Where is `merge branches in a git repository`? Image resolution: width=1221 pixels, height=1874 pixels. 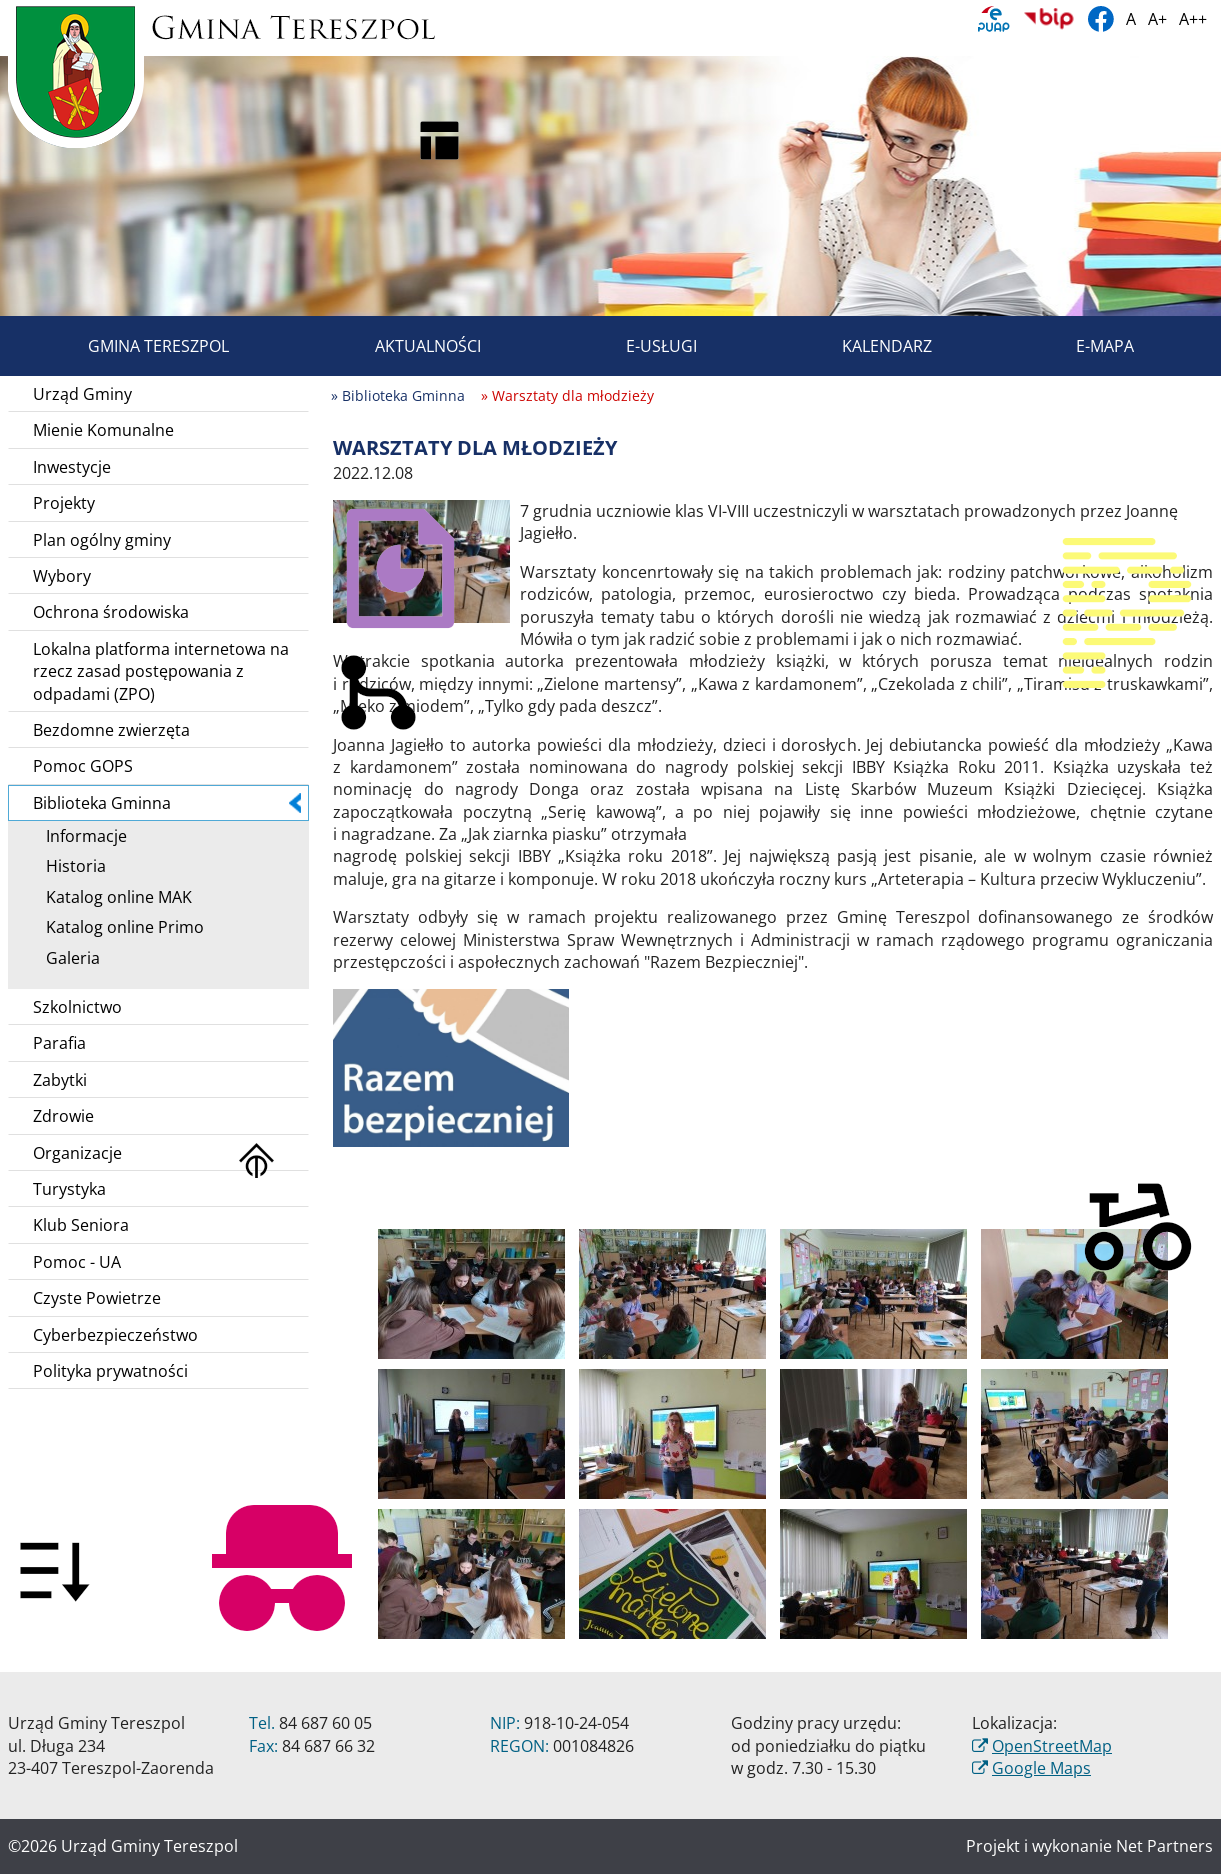
merge branches in a git repository is located at coordinates (378, 692).